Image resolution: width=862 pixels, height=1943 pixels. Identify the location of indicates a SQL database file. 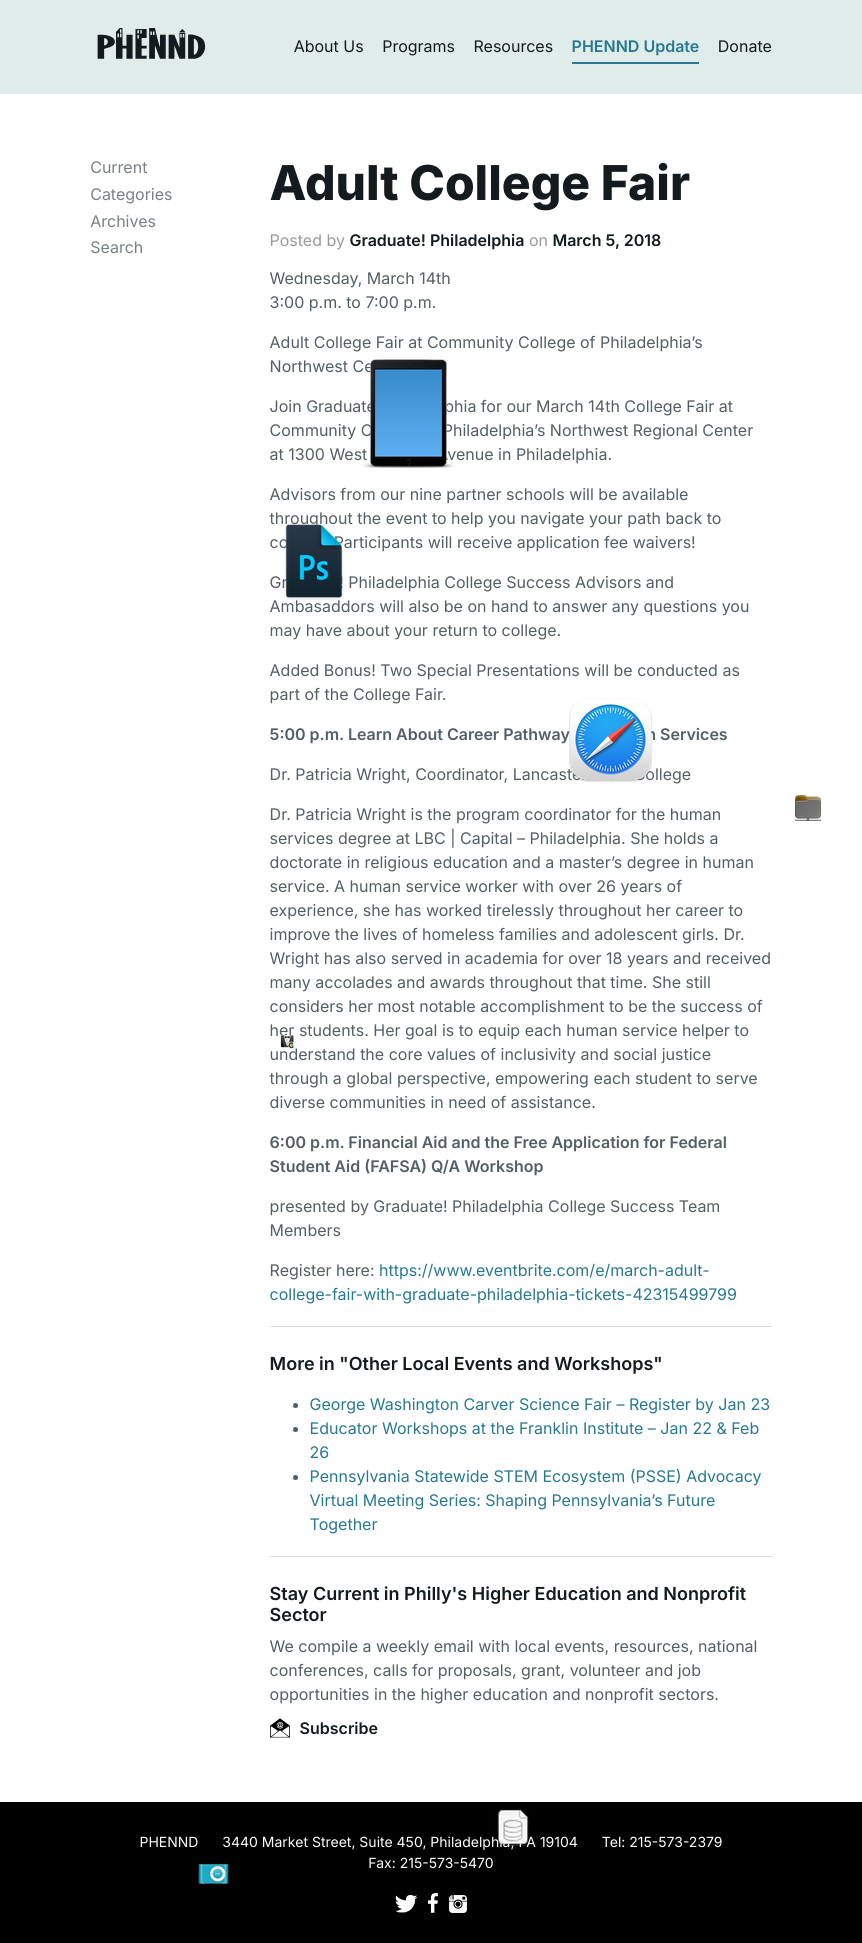
(513, 1827).